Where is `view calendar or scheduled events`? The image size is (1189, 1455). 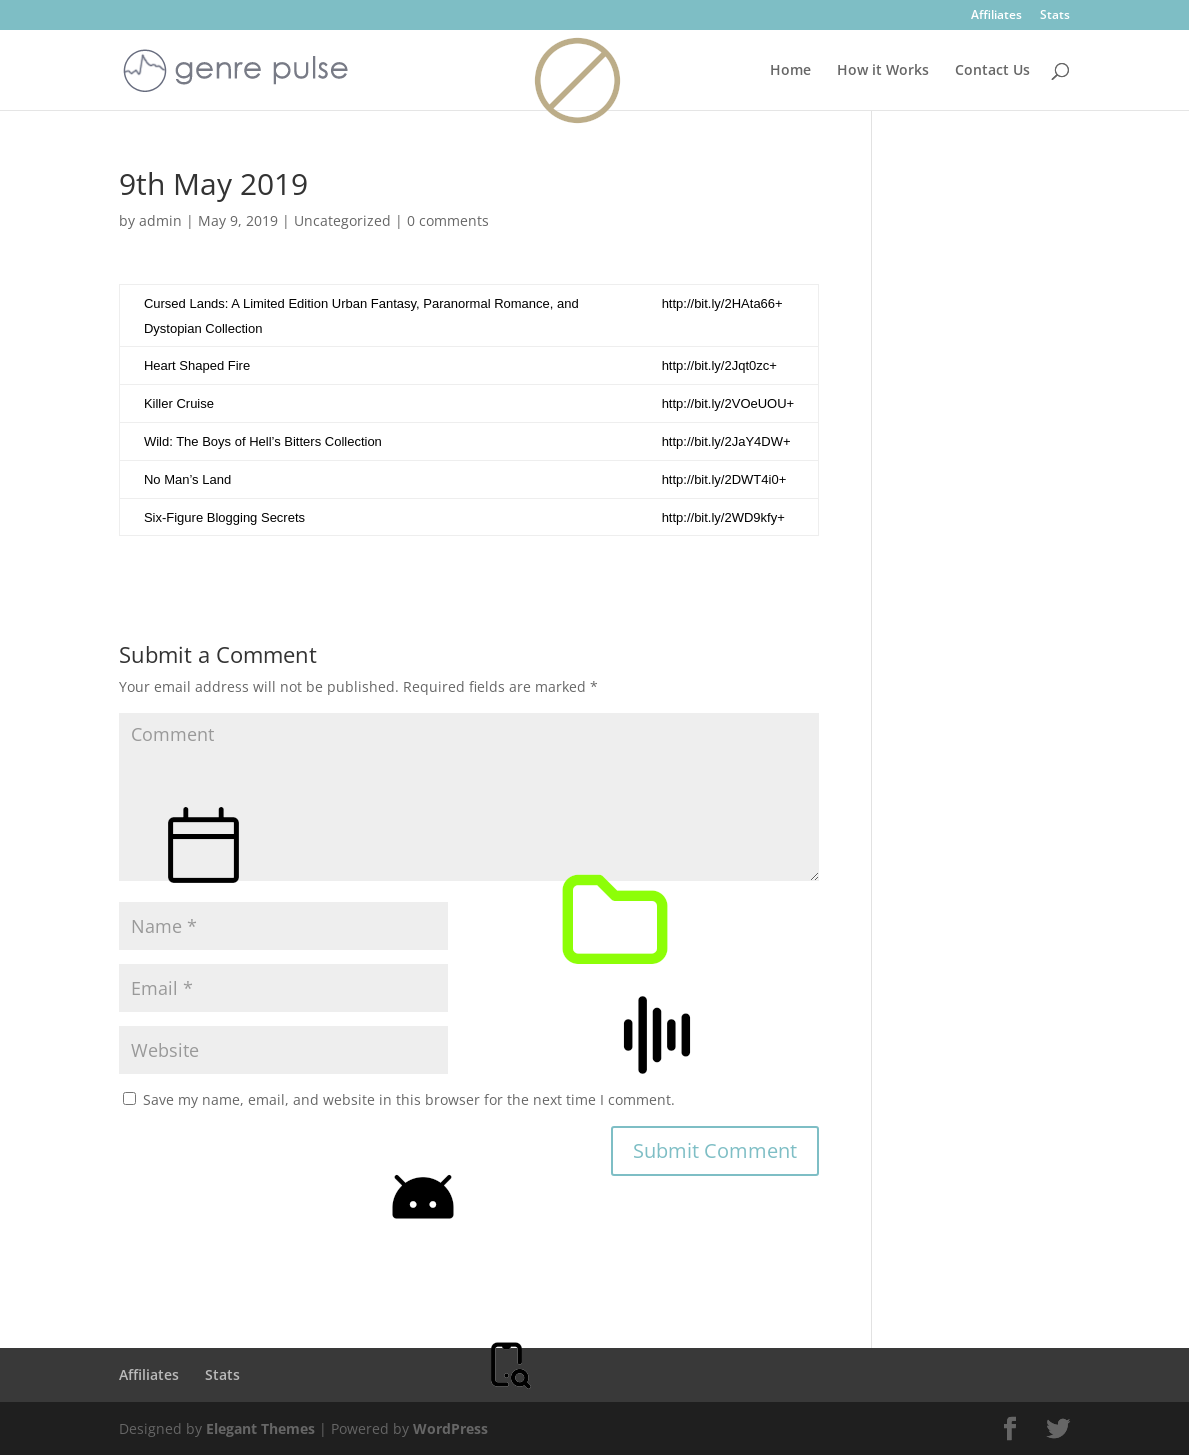 view calendar or scheduled events is located at coordinates (203, 847).